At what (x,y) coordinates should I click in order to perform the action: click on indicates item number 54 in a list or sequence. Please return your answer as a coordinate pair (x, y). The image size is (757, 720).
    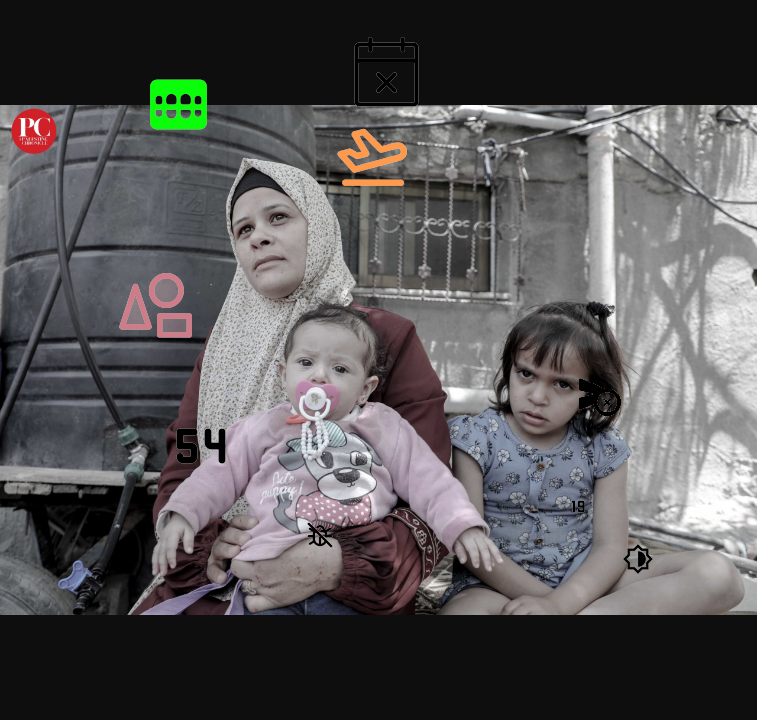
    Looking at the image, I should click on (201, 446).